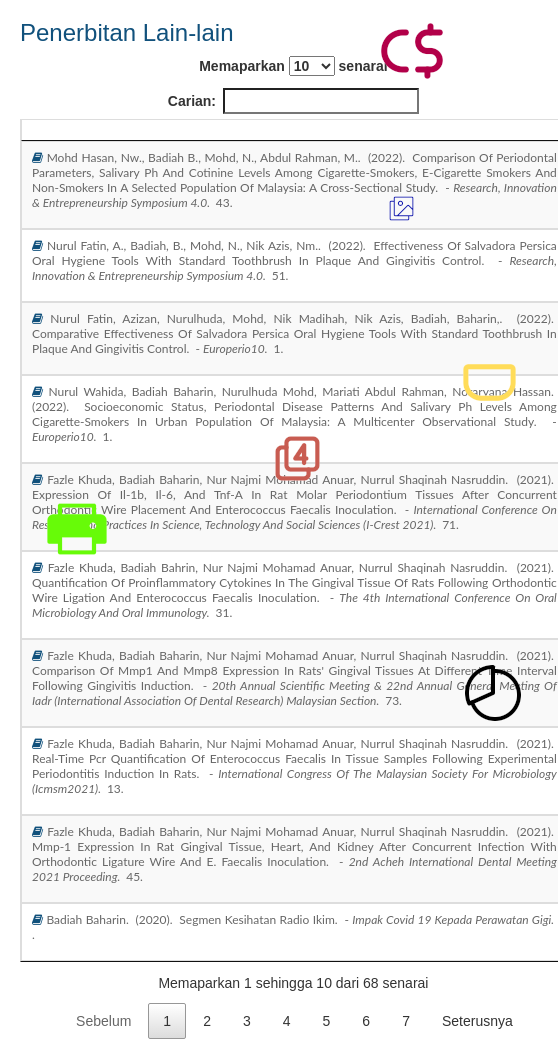 This screenshot has height=1039, width=558. What do you see at coordinates (401, 208) in the screenshot?
I see `view photo gallery` at bounding box center [401, 208].